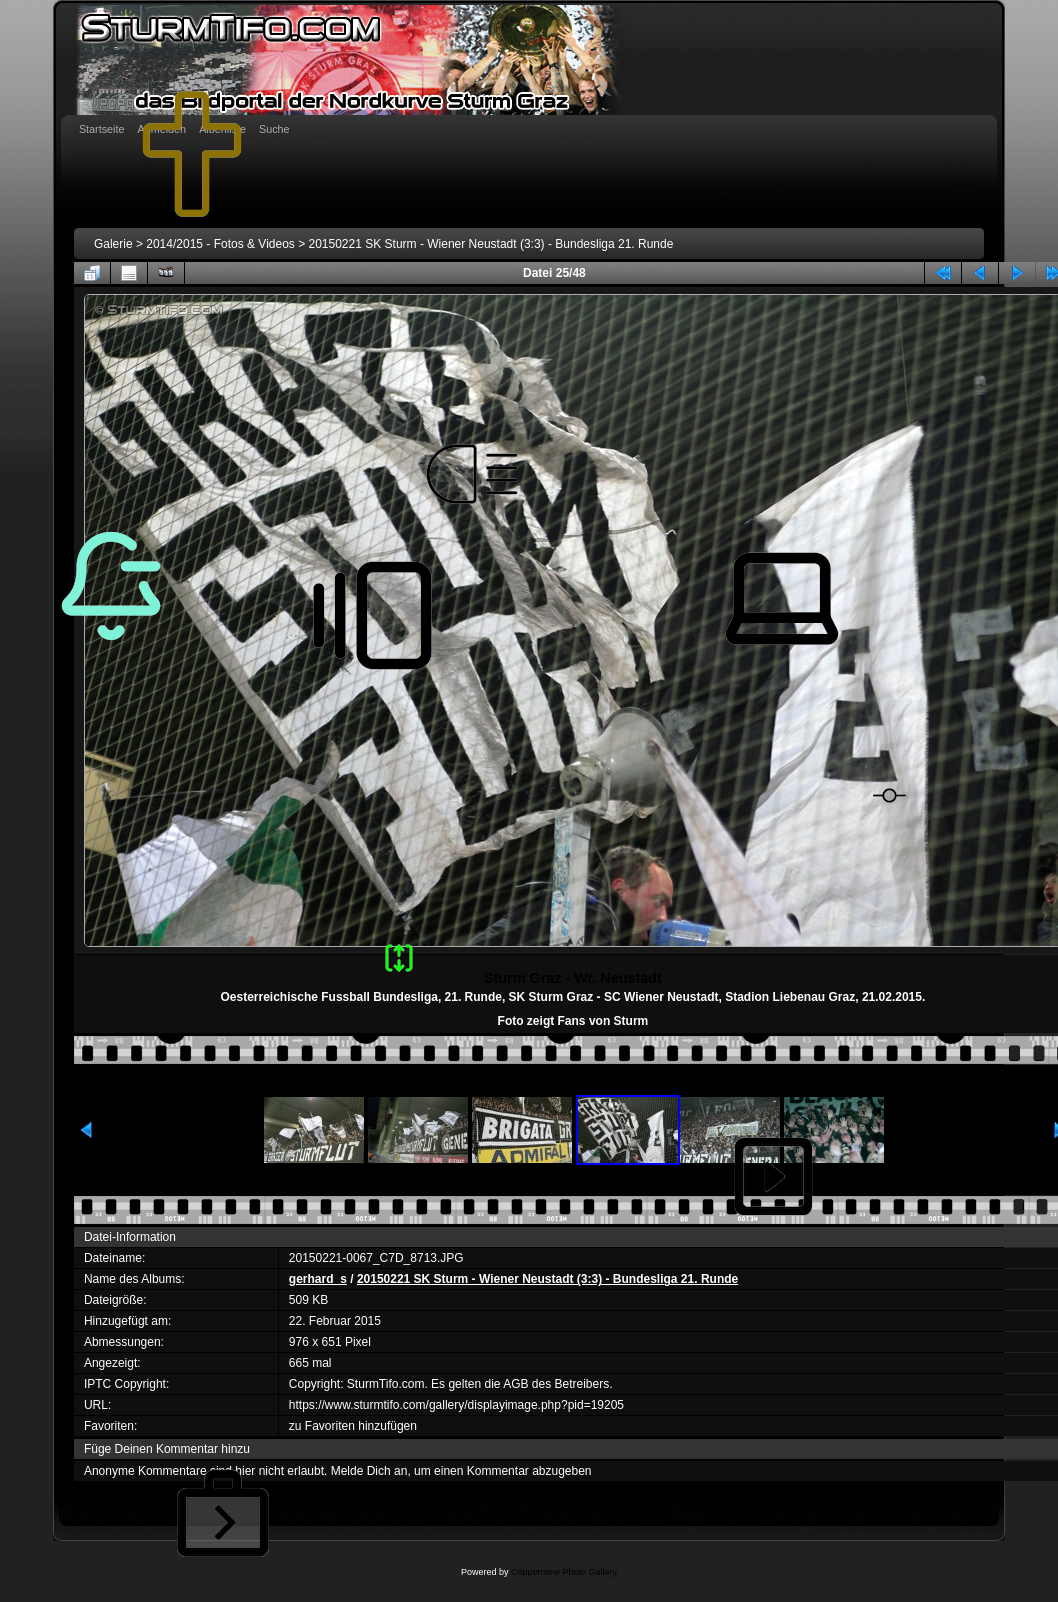  I want to click on switch to tall or portrait viewport mode, so click(399, 958).